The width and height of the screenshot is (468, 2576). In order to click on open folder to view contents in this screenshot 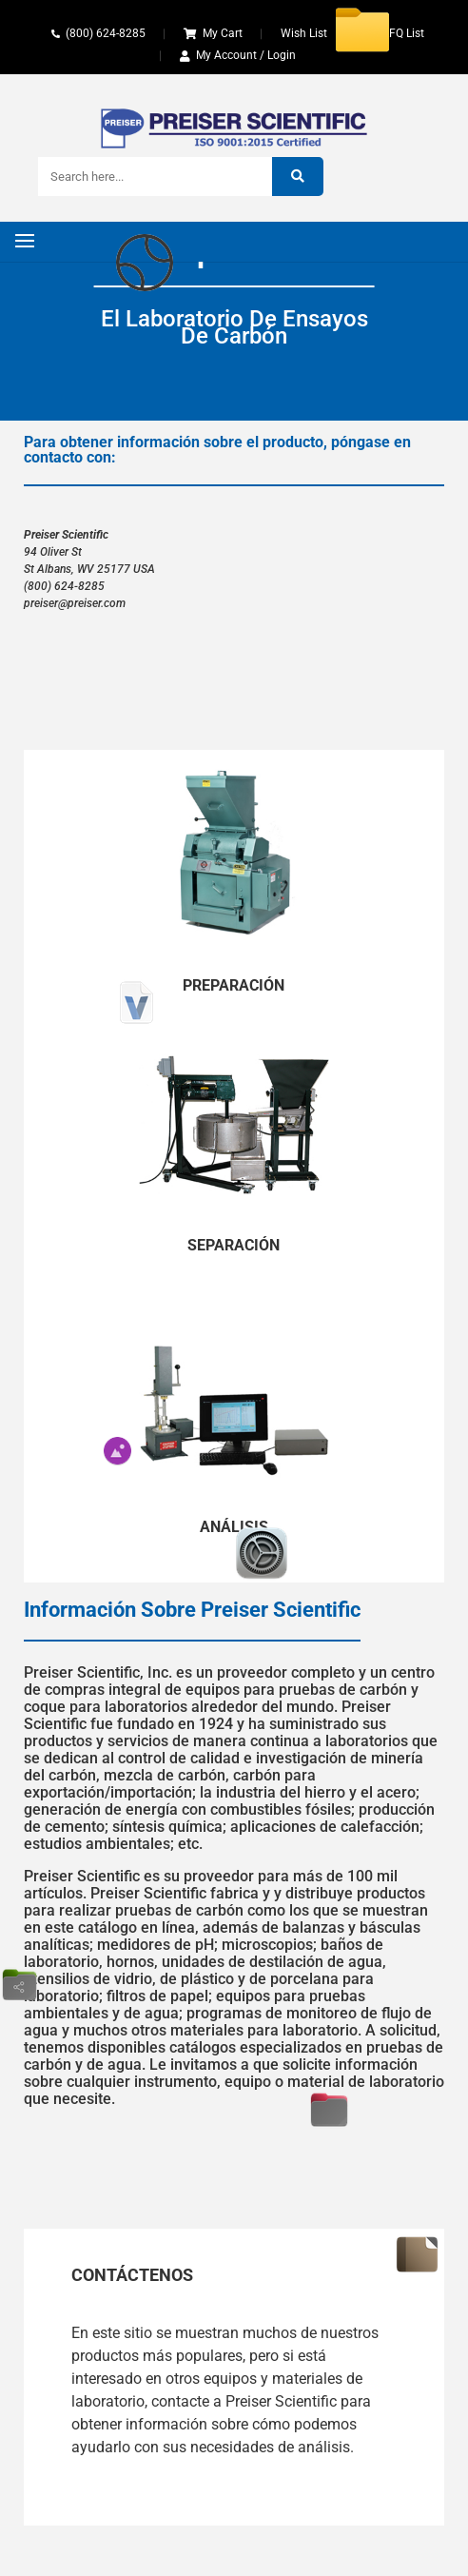, I will do `click(329, 2110)`.